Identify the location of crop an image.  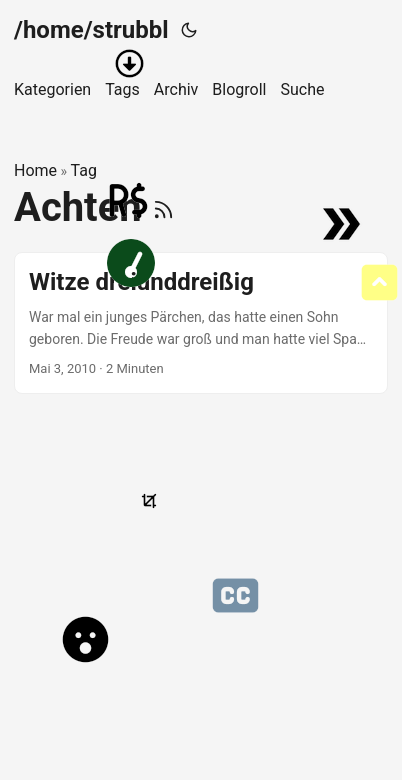
(149, 501).